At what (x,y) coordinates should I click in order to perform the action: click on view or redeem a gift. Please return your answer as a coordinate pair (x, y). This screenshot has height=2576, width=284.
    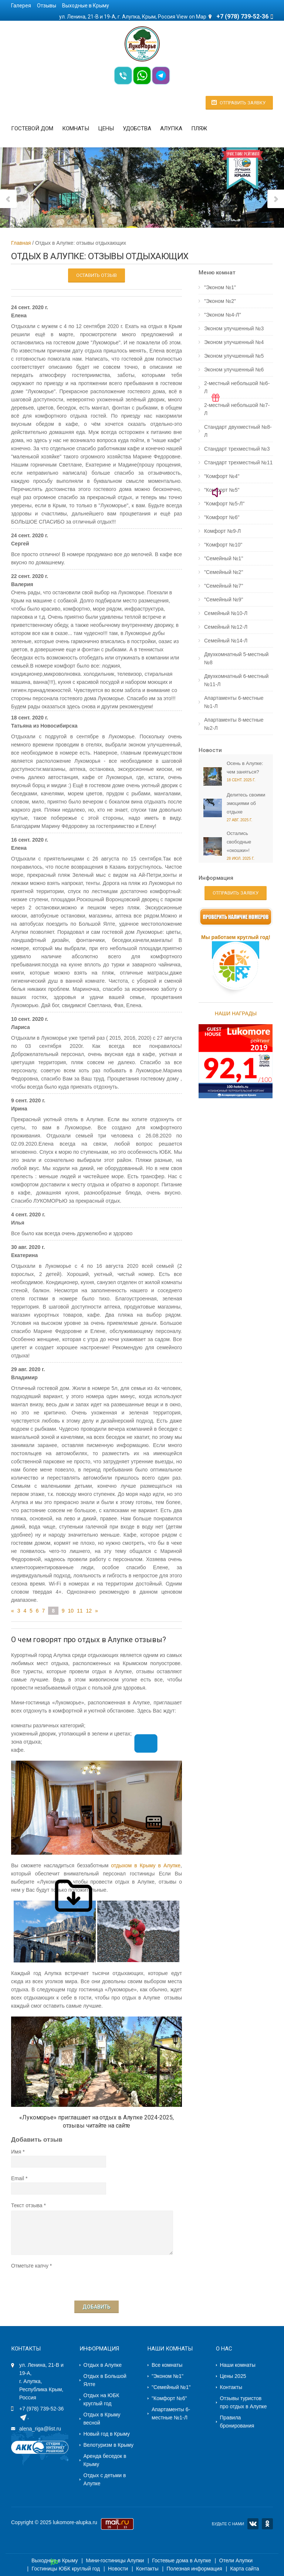
    Looking at the image, I should click on (216, 398).